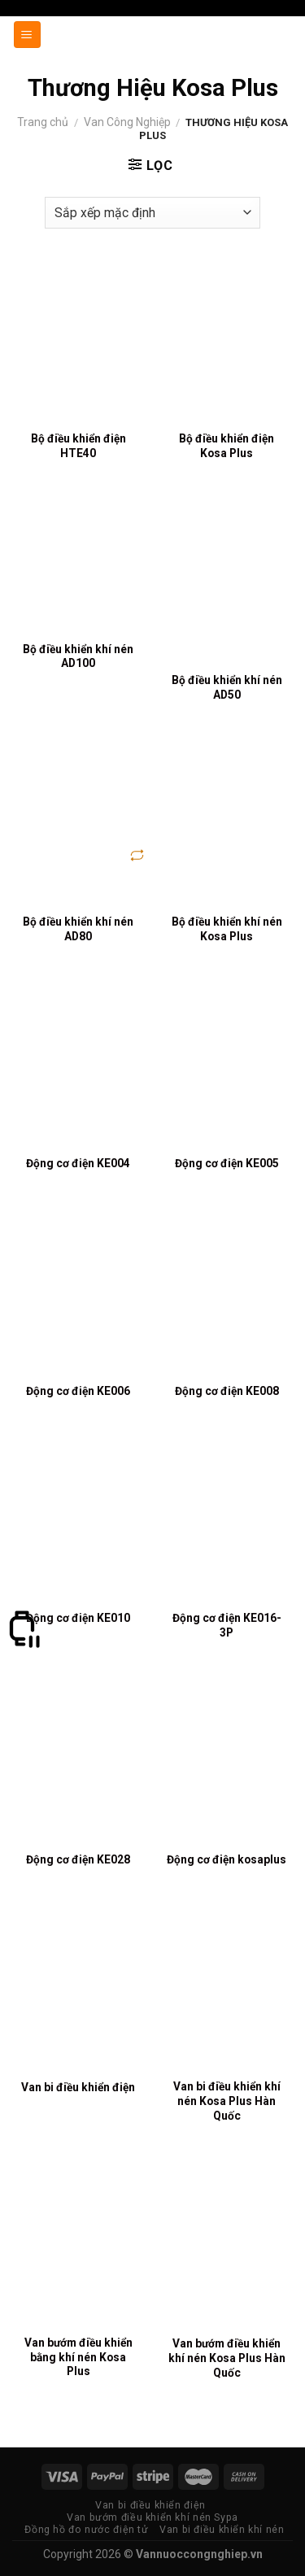 This screenshot has width=305, height=2576. Describe the element at coordinates (22, 1628) in the screenshot. I see `pause activity tracking on smartwatch` at that location.